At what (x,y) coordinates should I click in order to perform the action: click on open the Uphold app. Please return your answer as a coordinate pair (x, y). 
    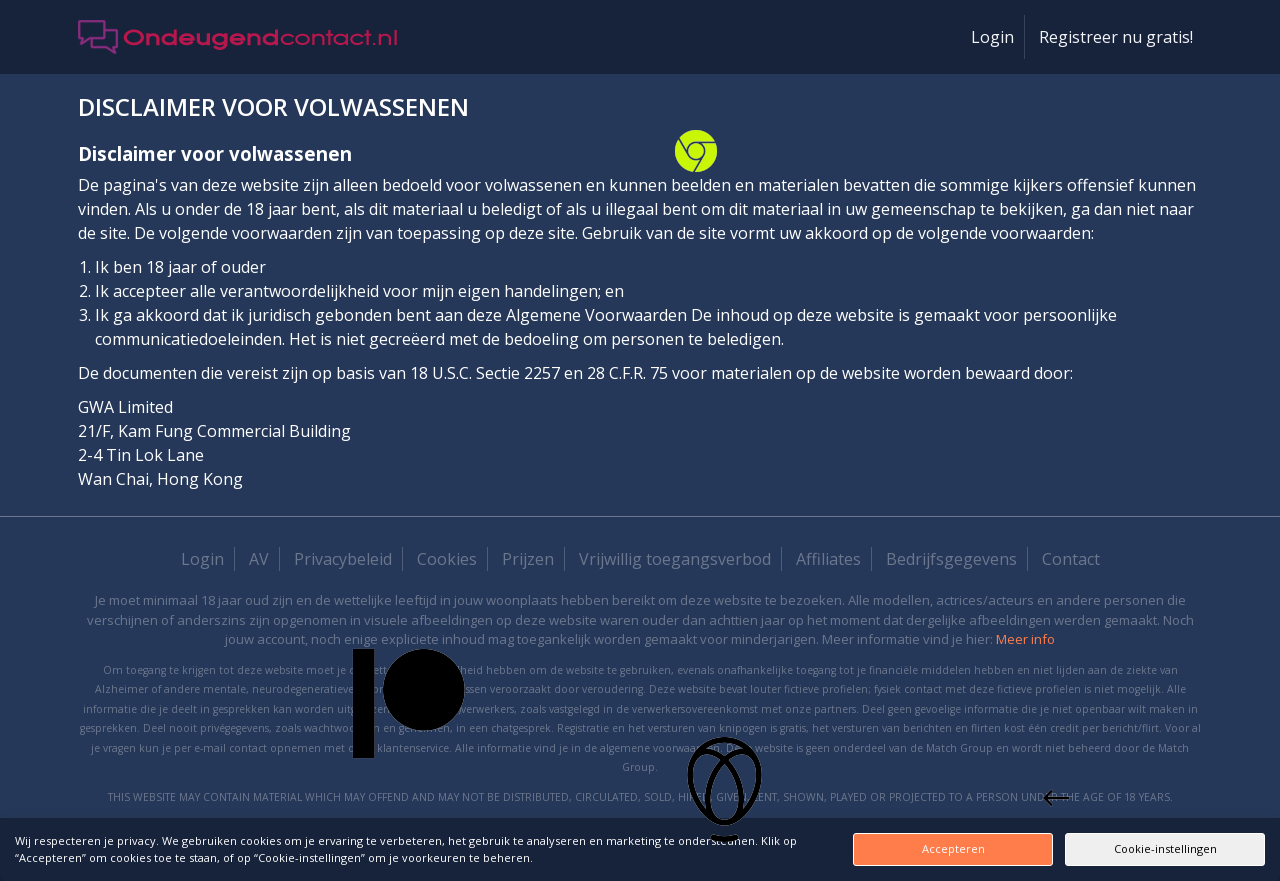
    Looking at the image, I should click on (724, 789).